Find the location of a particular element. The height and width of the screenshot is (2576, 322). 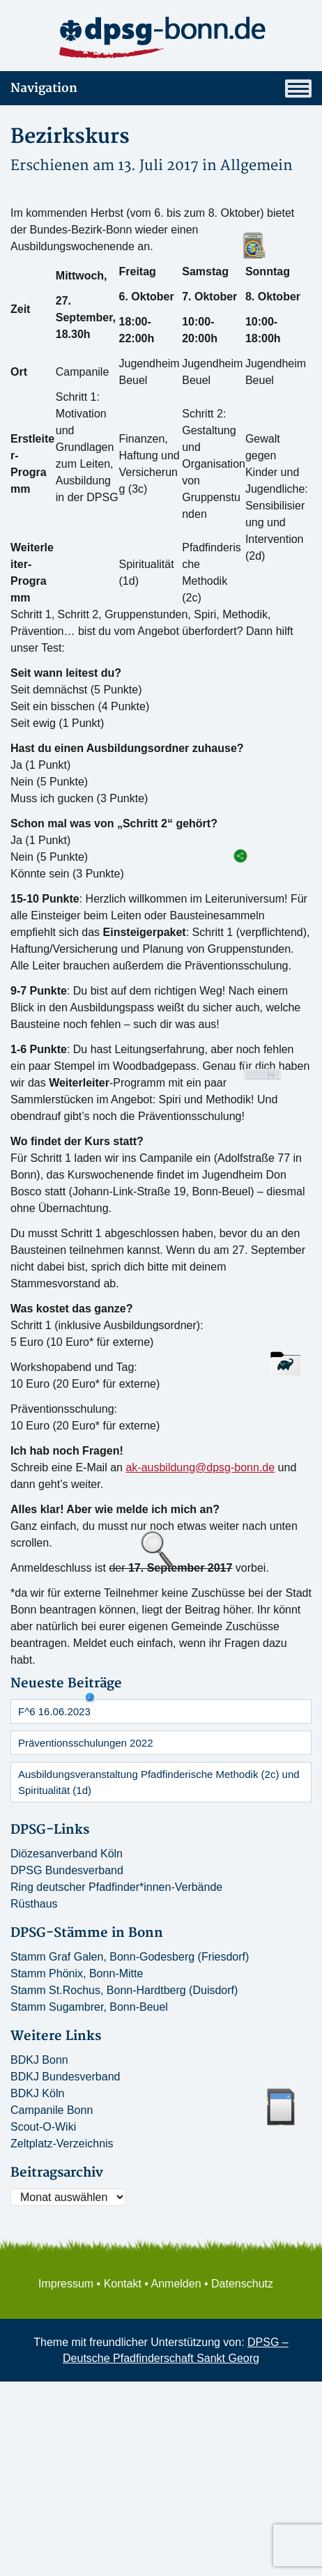

connect a bluetooth keyboard is located at coordinates (262, 1073).